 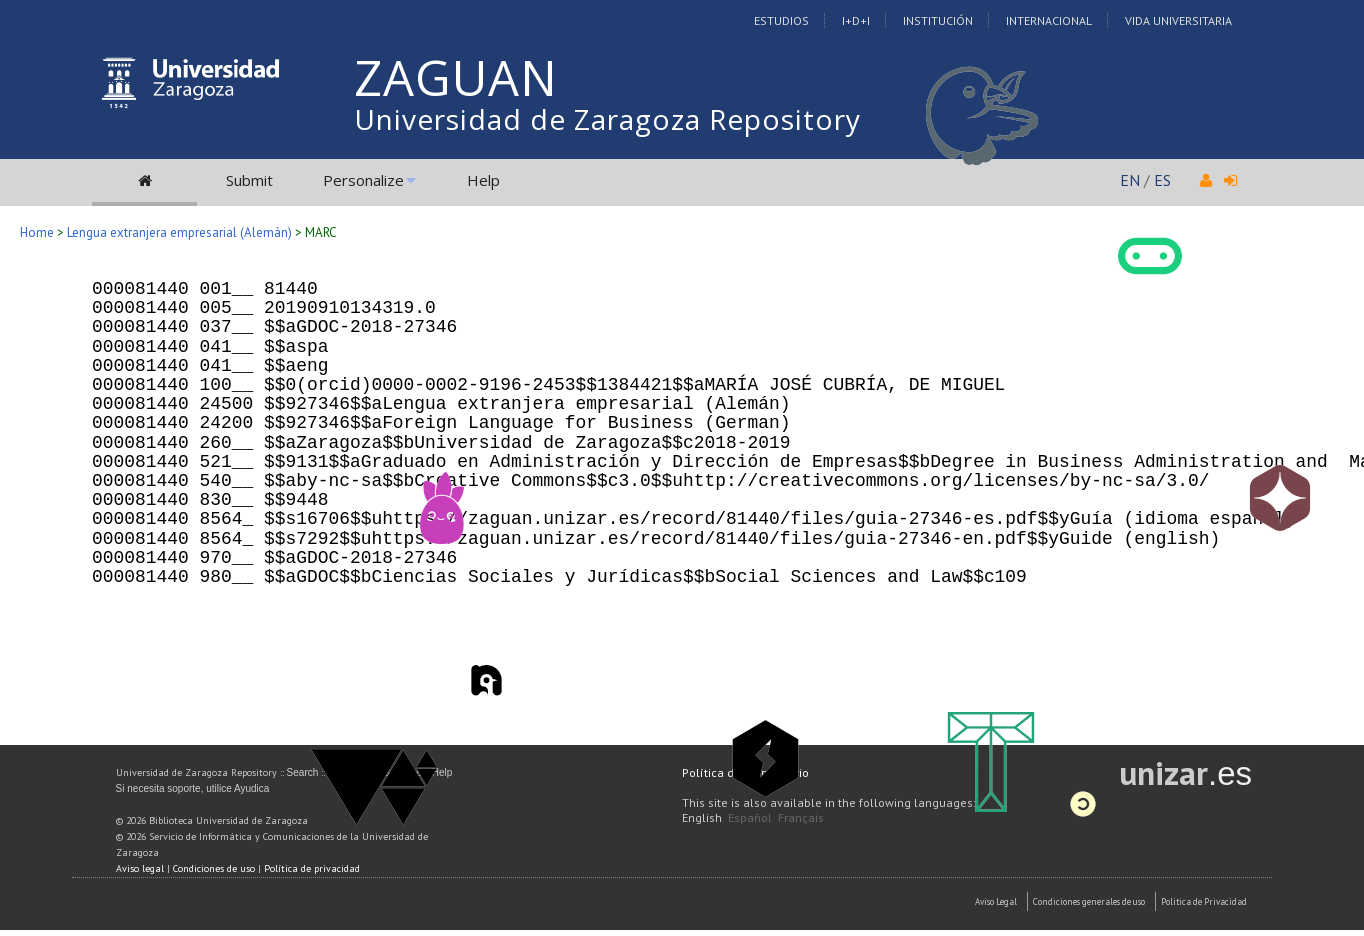 I want to click on bower package manager logo, so click(x=982, y=116).